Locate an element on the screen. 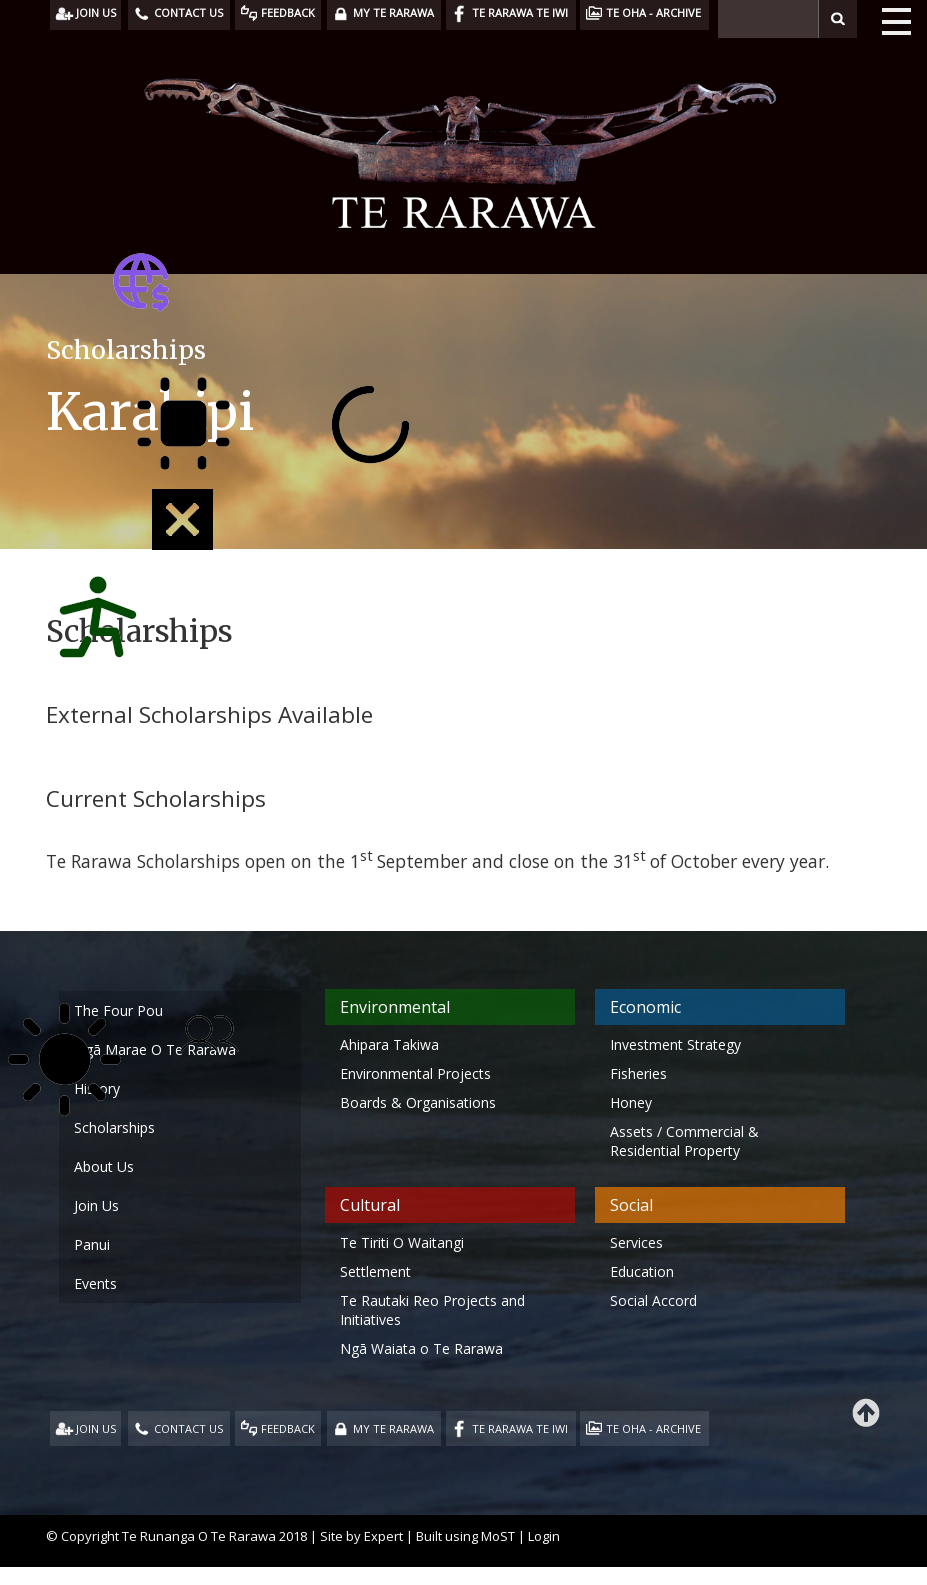 The width and height of the screenshot is (927, 1585). select or create an artboard is located at coordinates (183, 423).